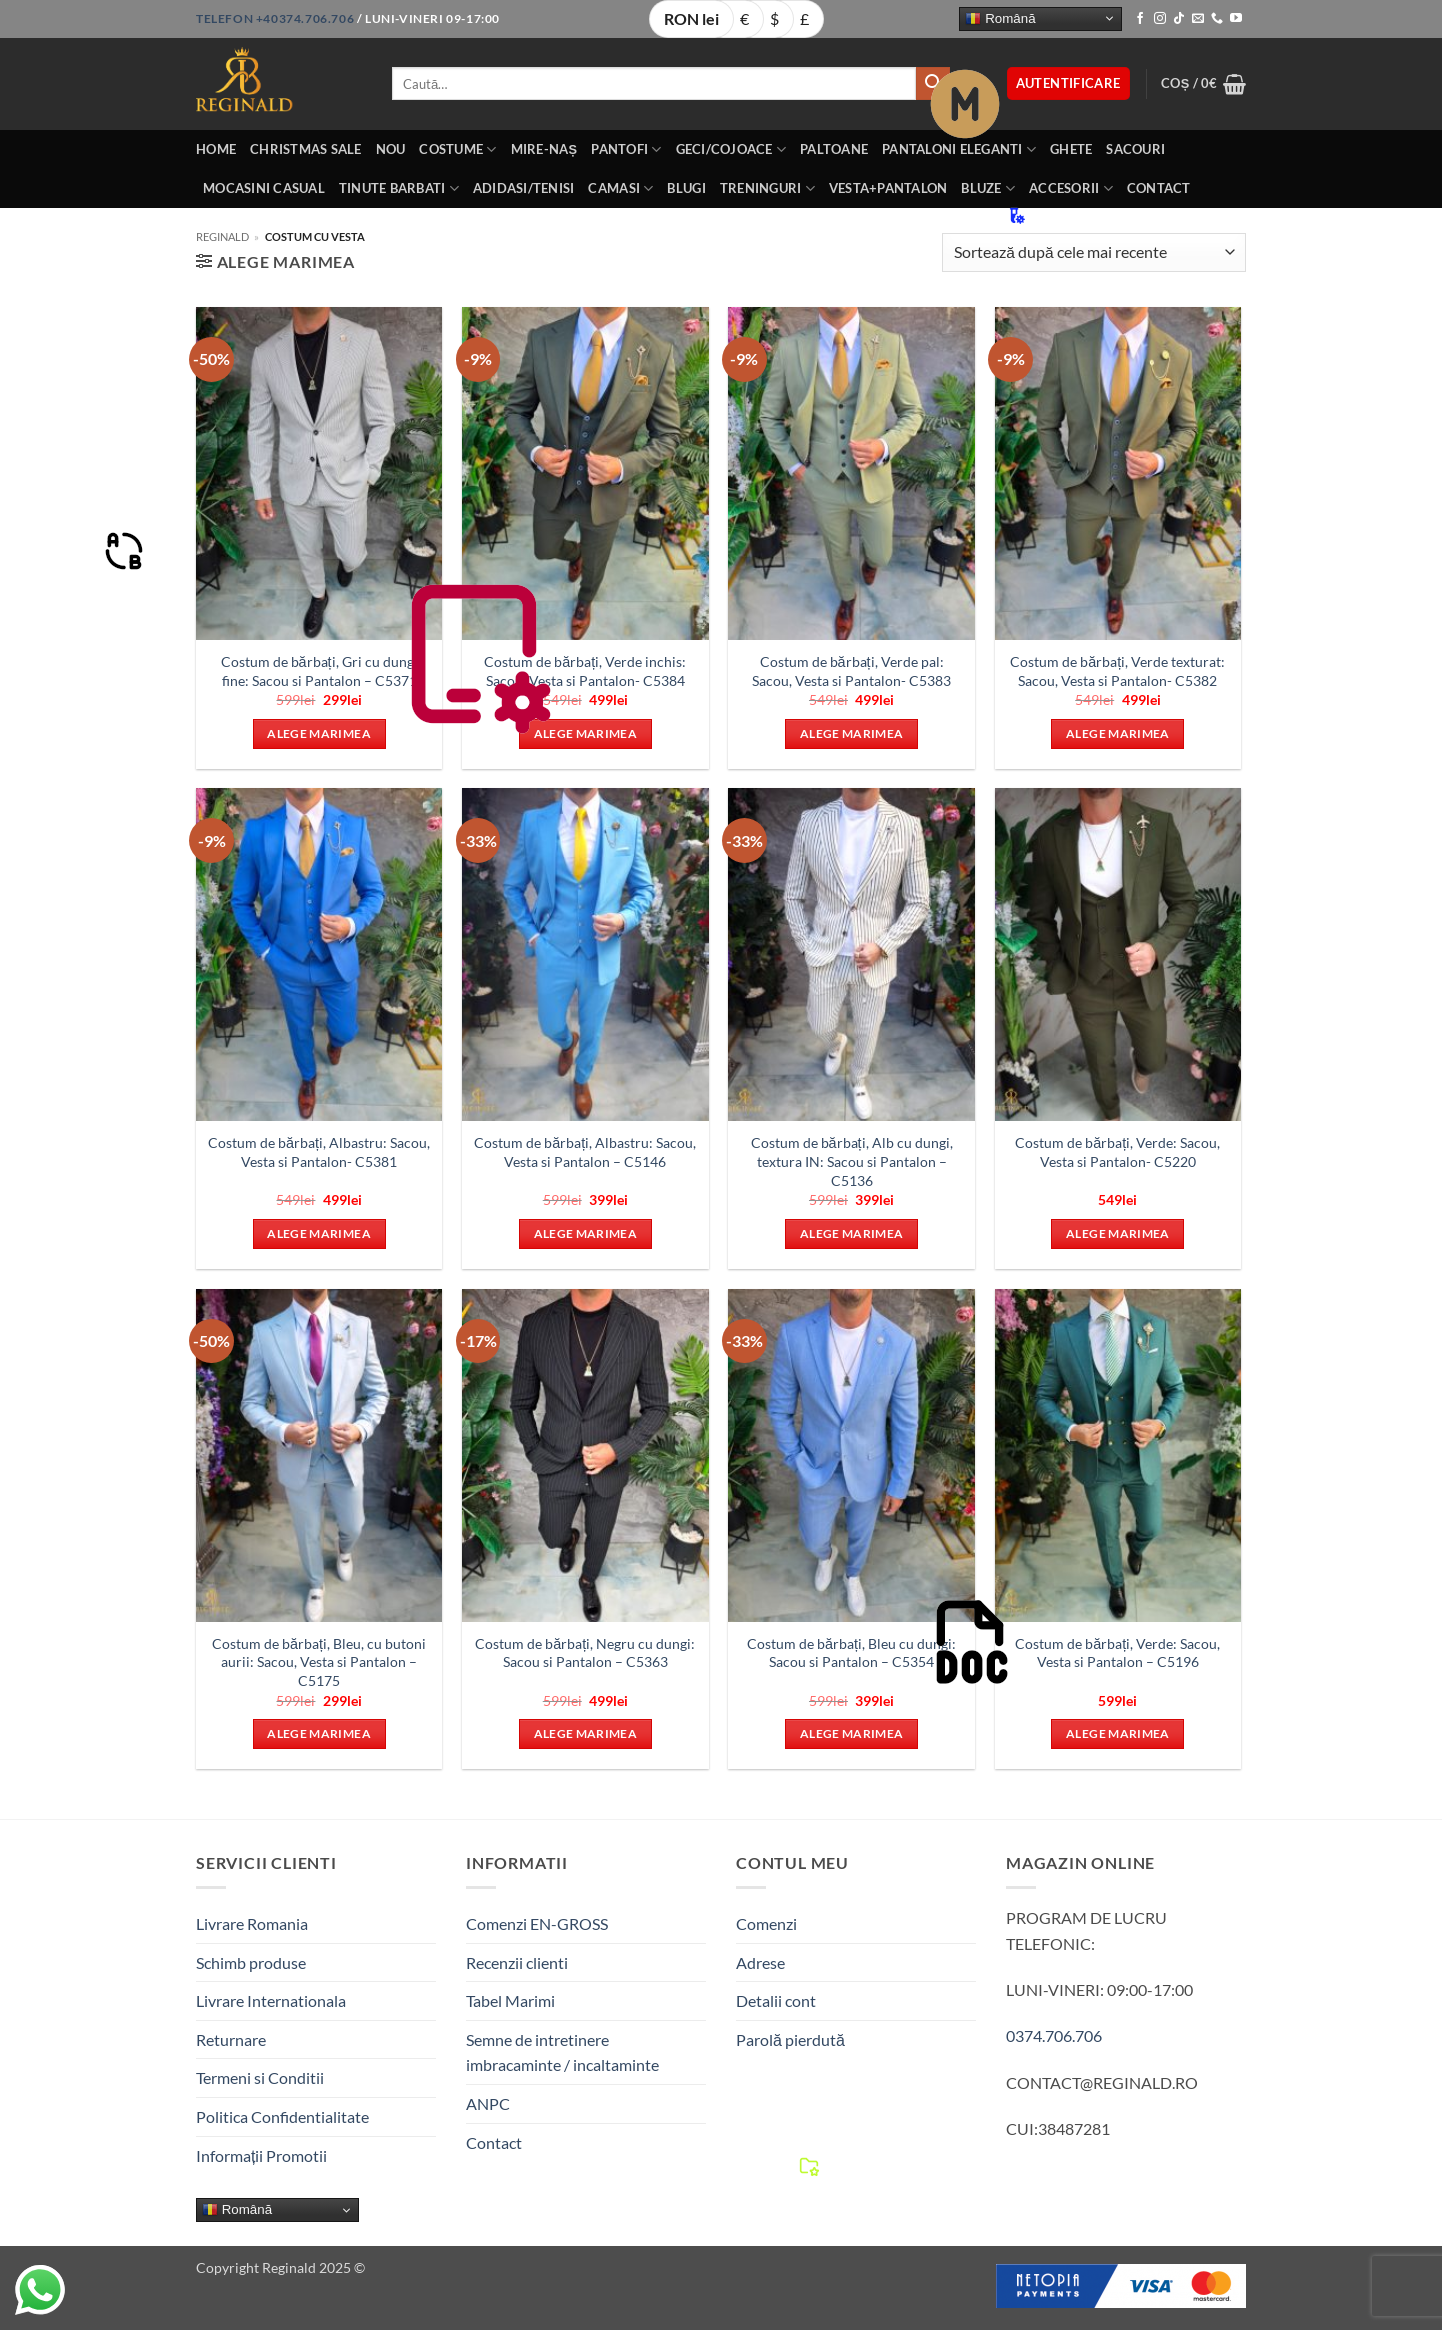 The width and height of the screenshot is (1442, 2330). What do you see at coordinates (809, 2166) in the screenshot?
I see `access your favorite or starred folder` at bounding box center [809, 2166].